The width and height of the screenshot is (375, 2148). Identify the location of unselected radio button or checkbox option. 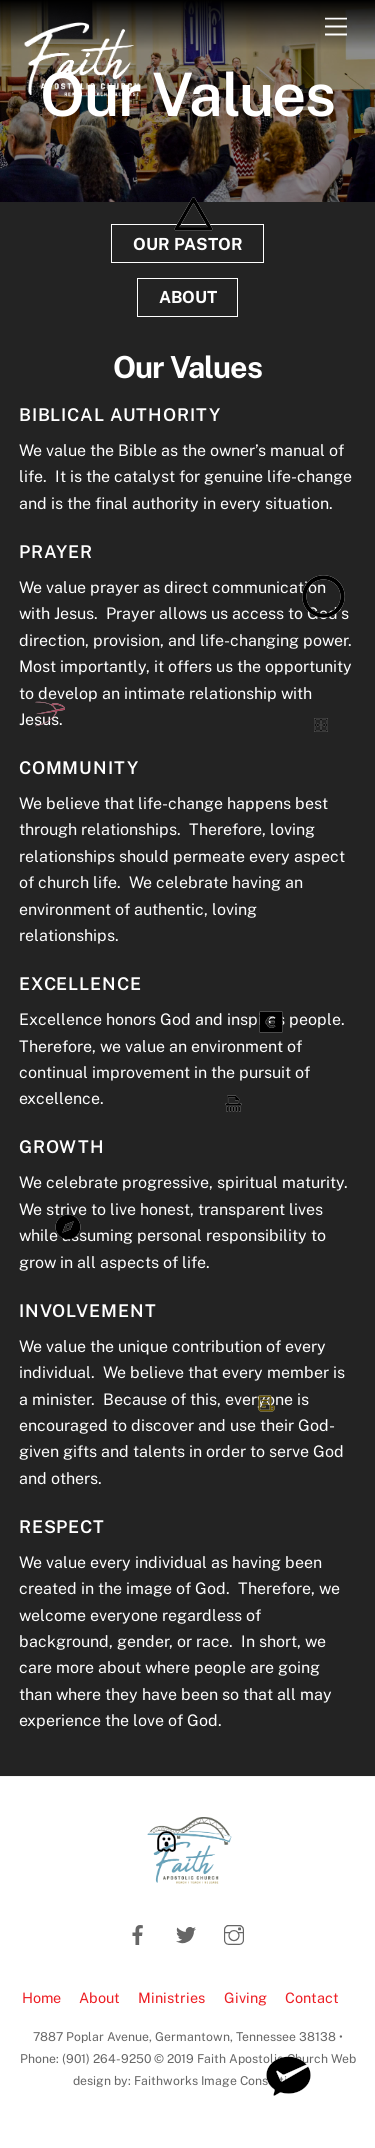
(323, 596).